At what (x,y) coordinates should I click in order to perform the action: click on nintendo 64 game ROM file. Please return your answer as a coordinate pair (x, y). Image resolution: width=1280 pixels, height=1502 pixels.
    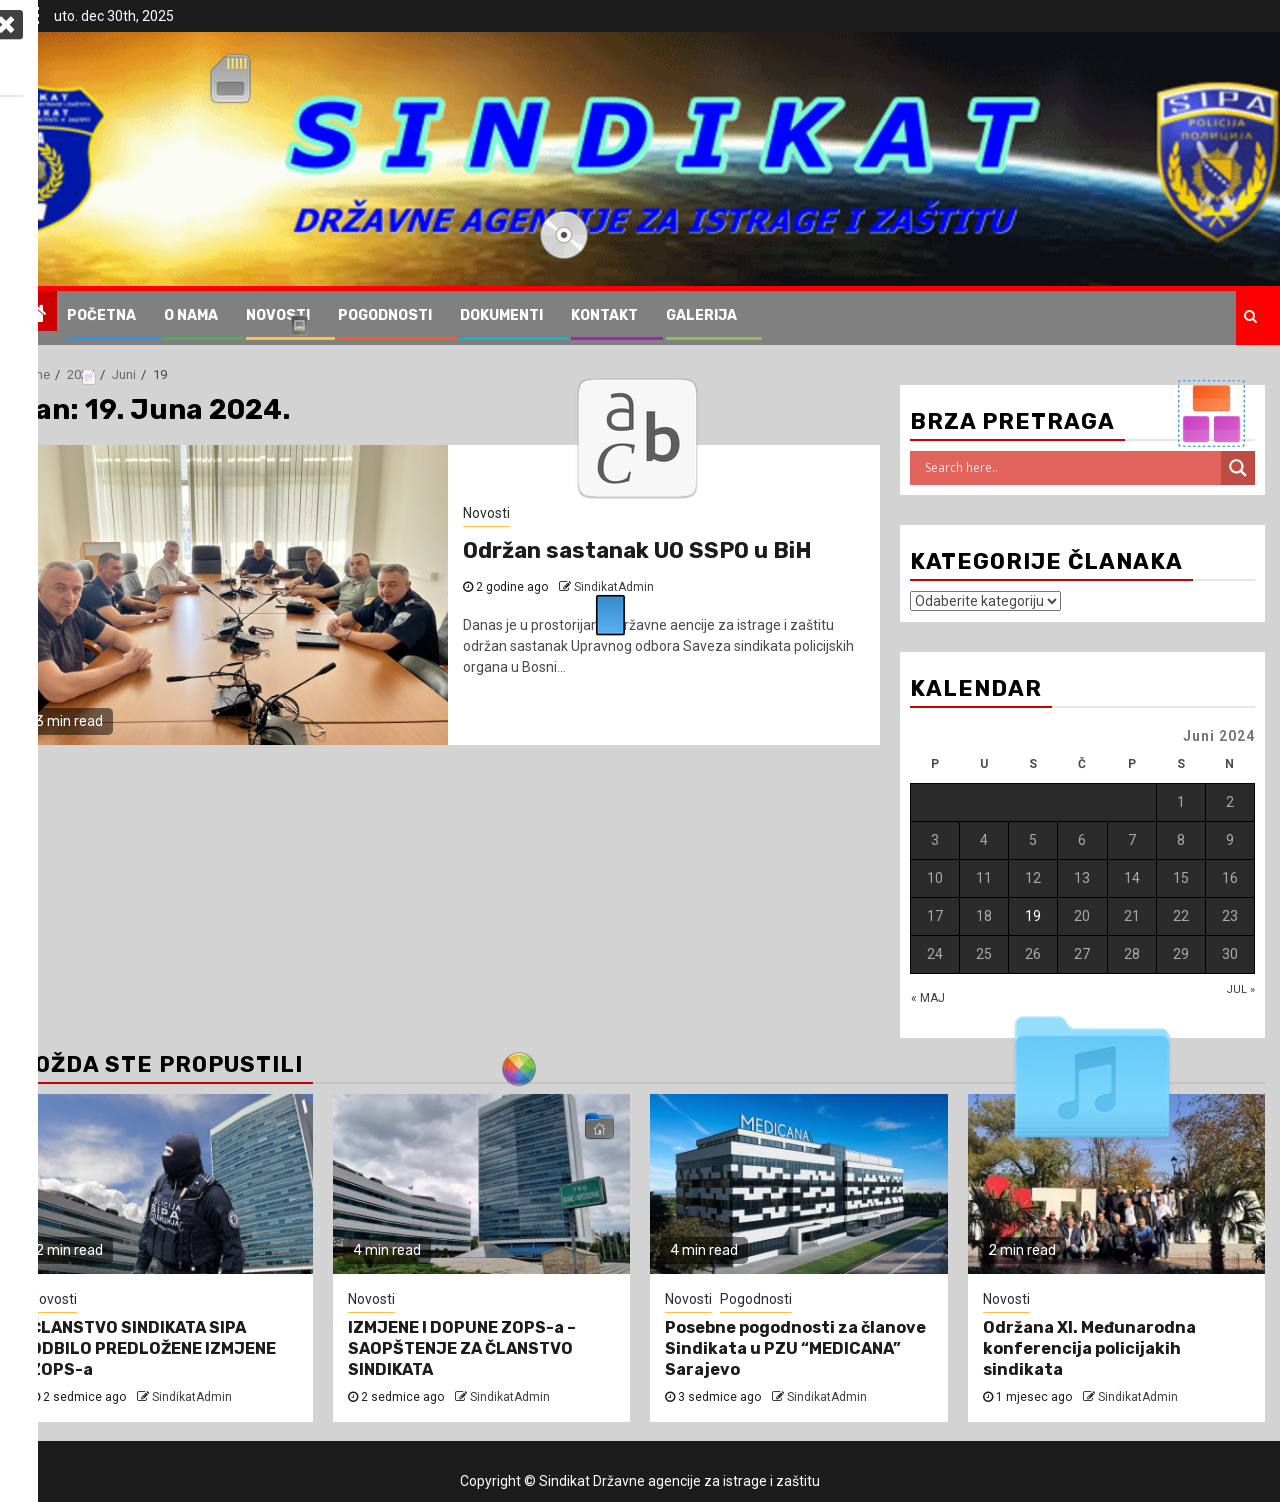
    Looking at the image, I should click on (299, 325).